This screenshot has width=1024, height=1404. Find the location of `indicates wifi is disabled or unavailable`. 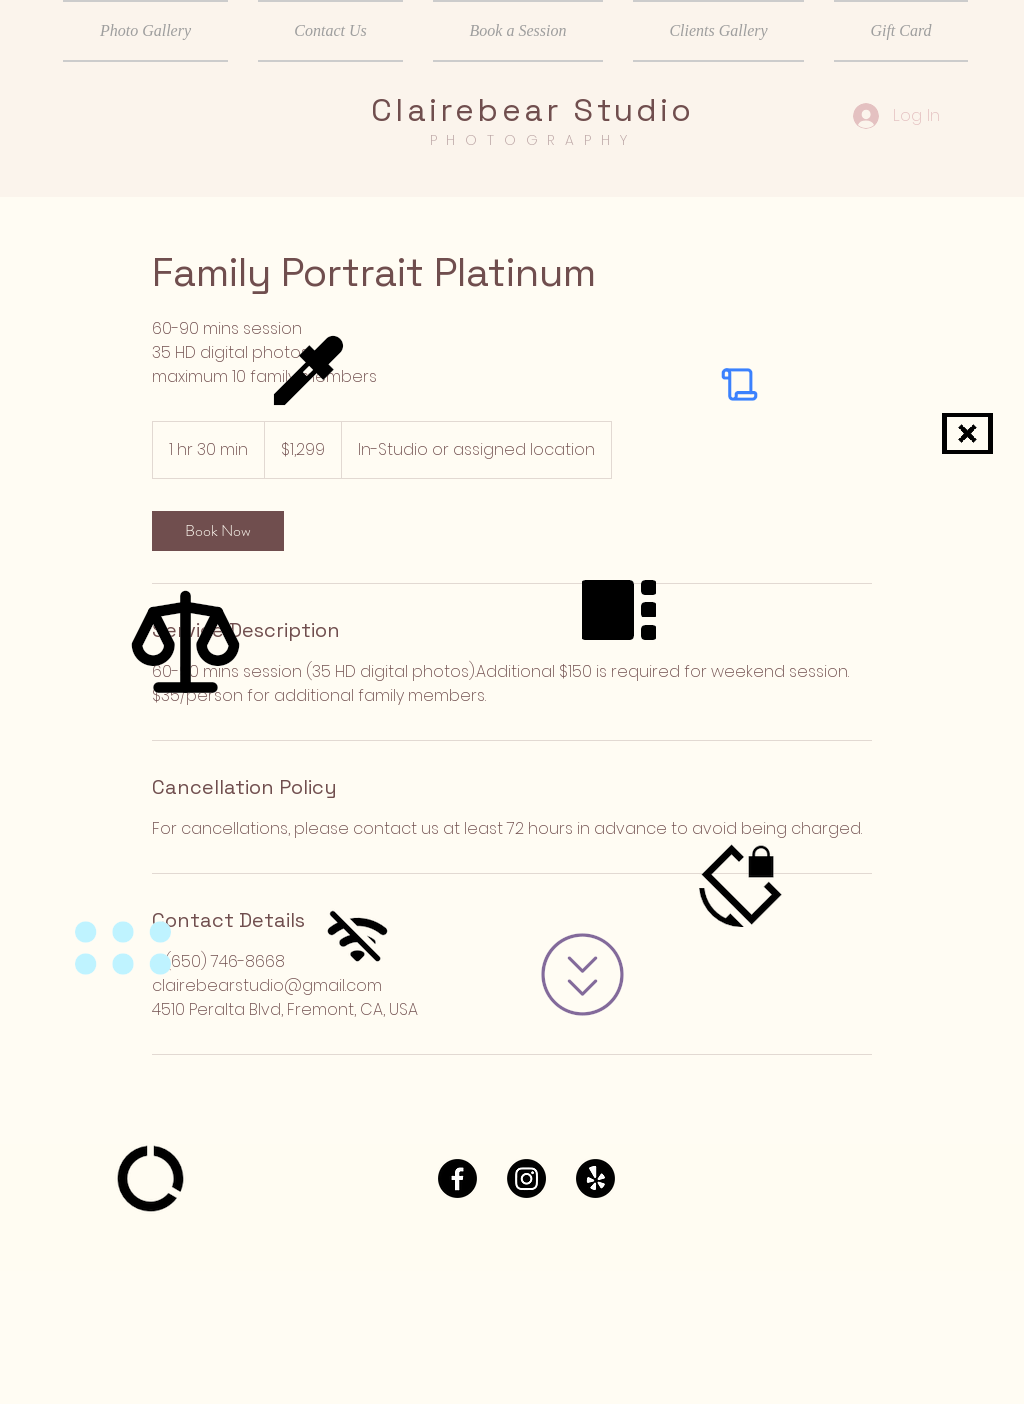

indicates wifi is disabled or unavailable is located at coordinates (357, 939).